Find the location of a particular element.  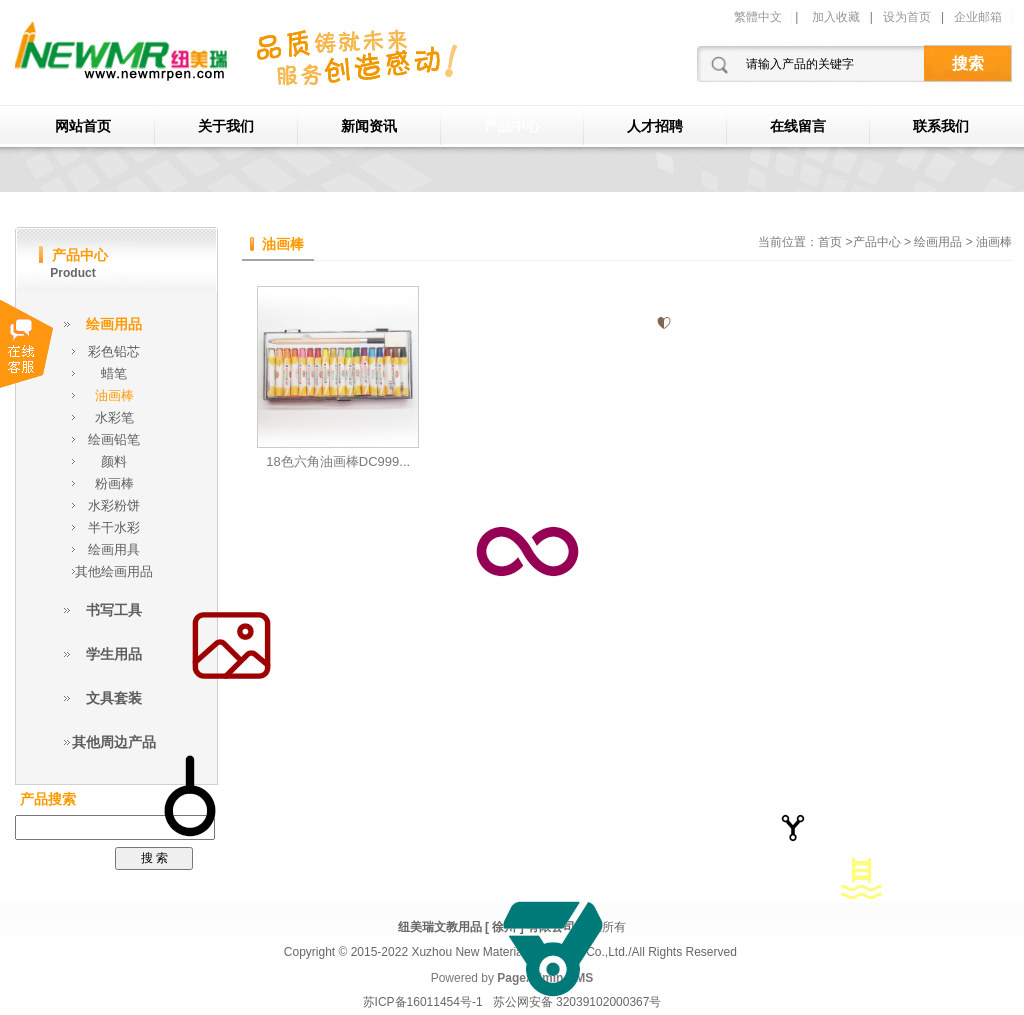

view image or photo is located at coordinates (231, 645).